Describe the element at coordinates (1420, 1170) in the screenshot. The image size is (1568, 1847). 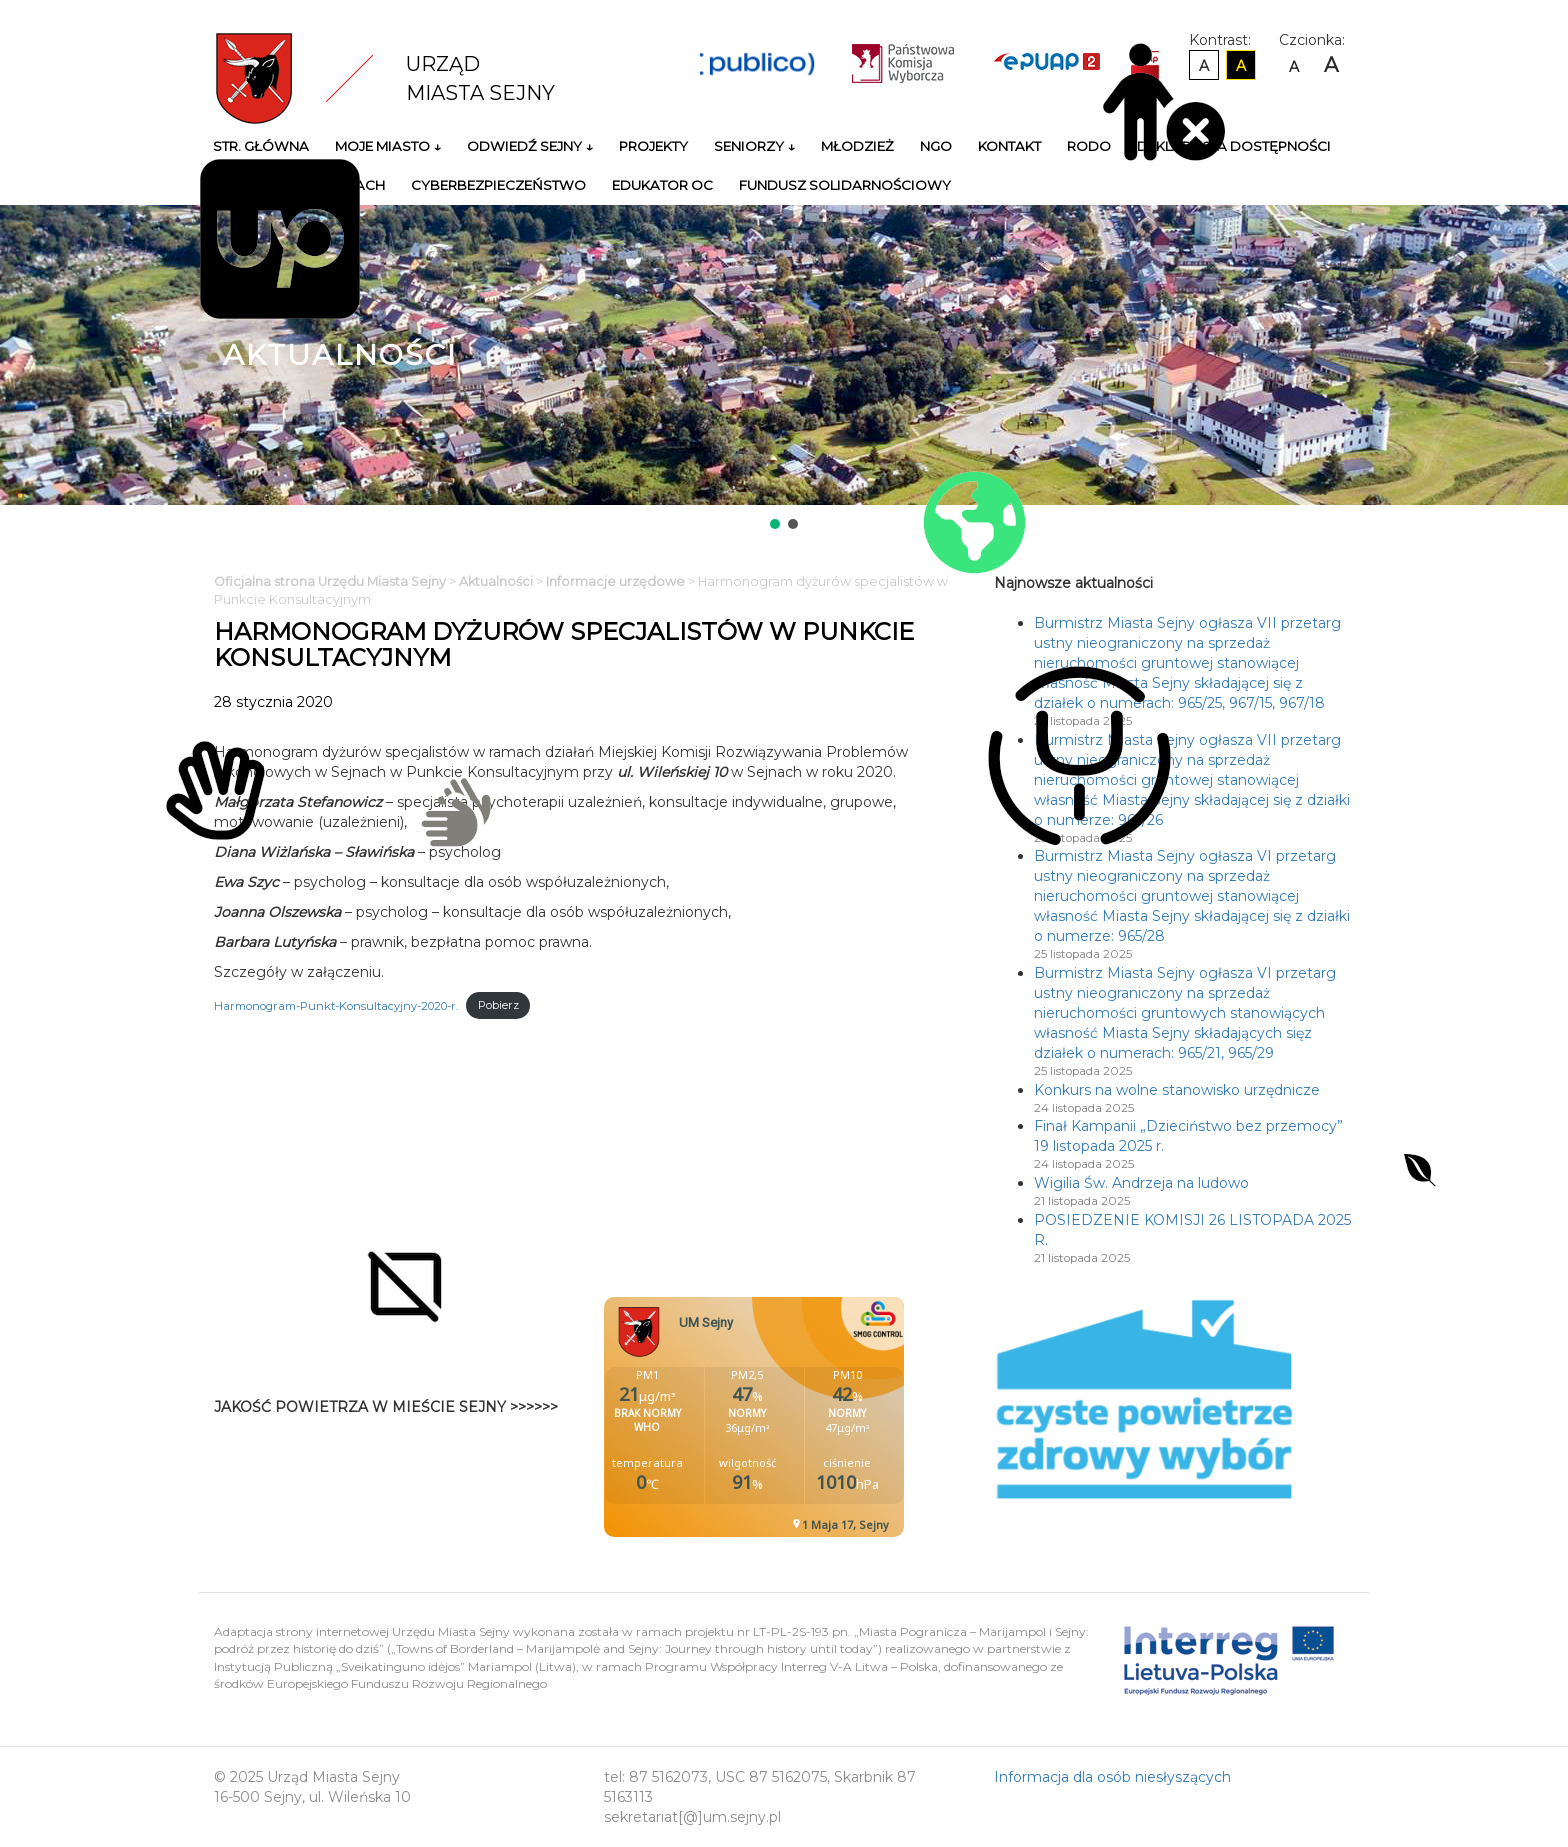
I see `envira gallery logo` at that location.